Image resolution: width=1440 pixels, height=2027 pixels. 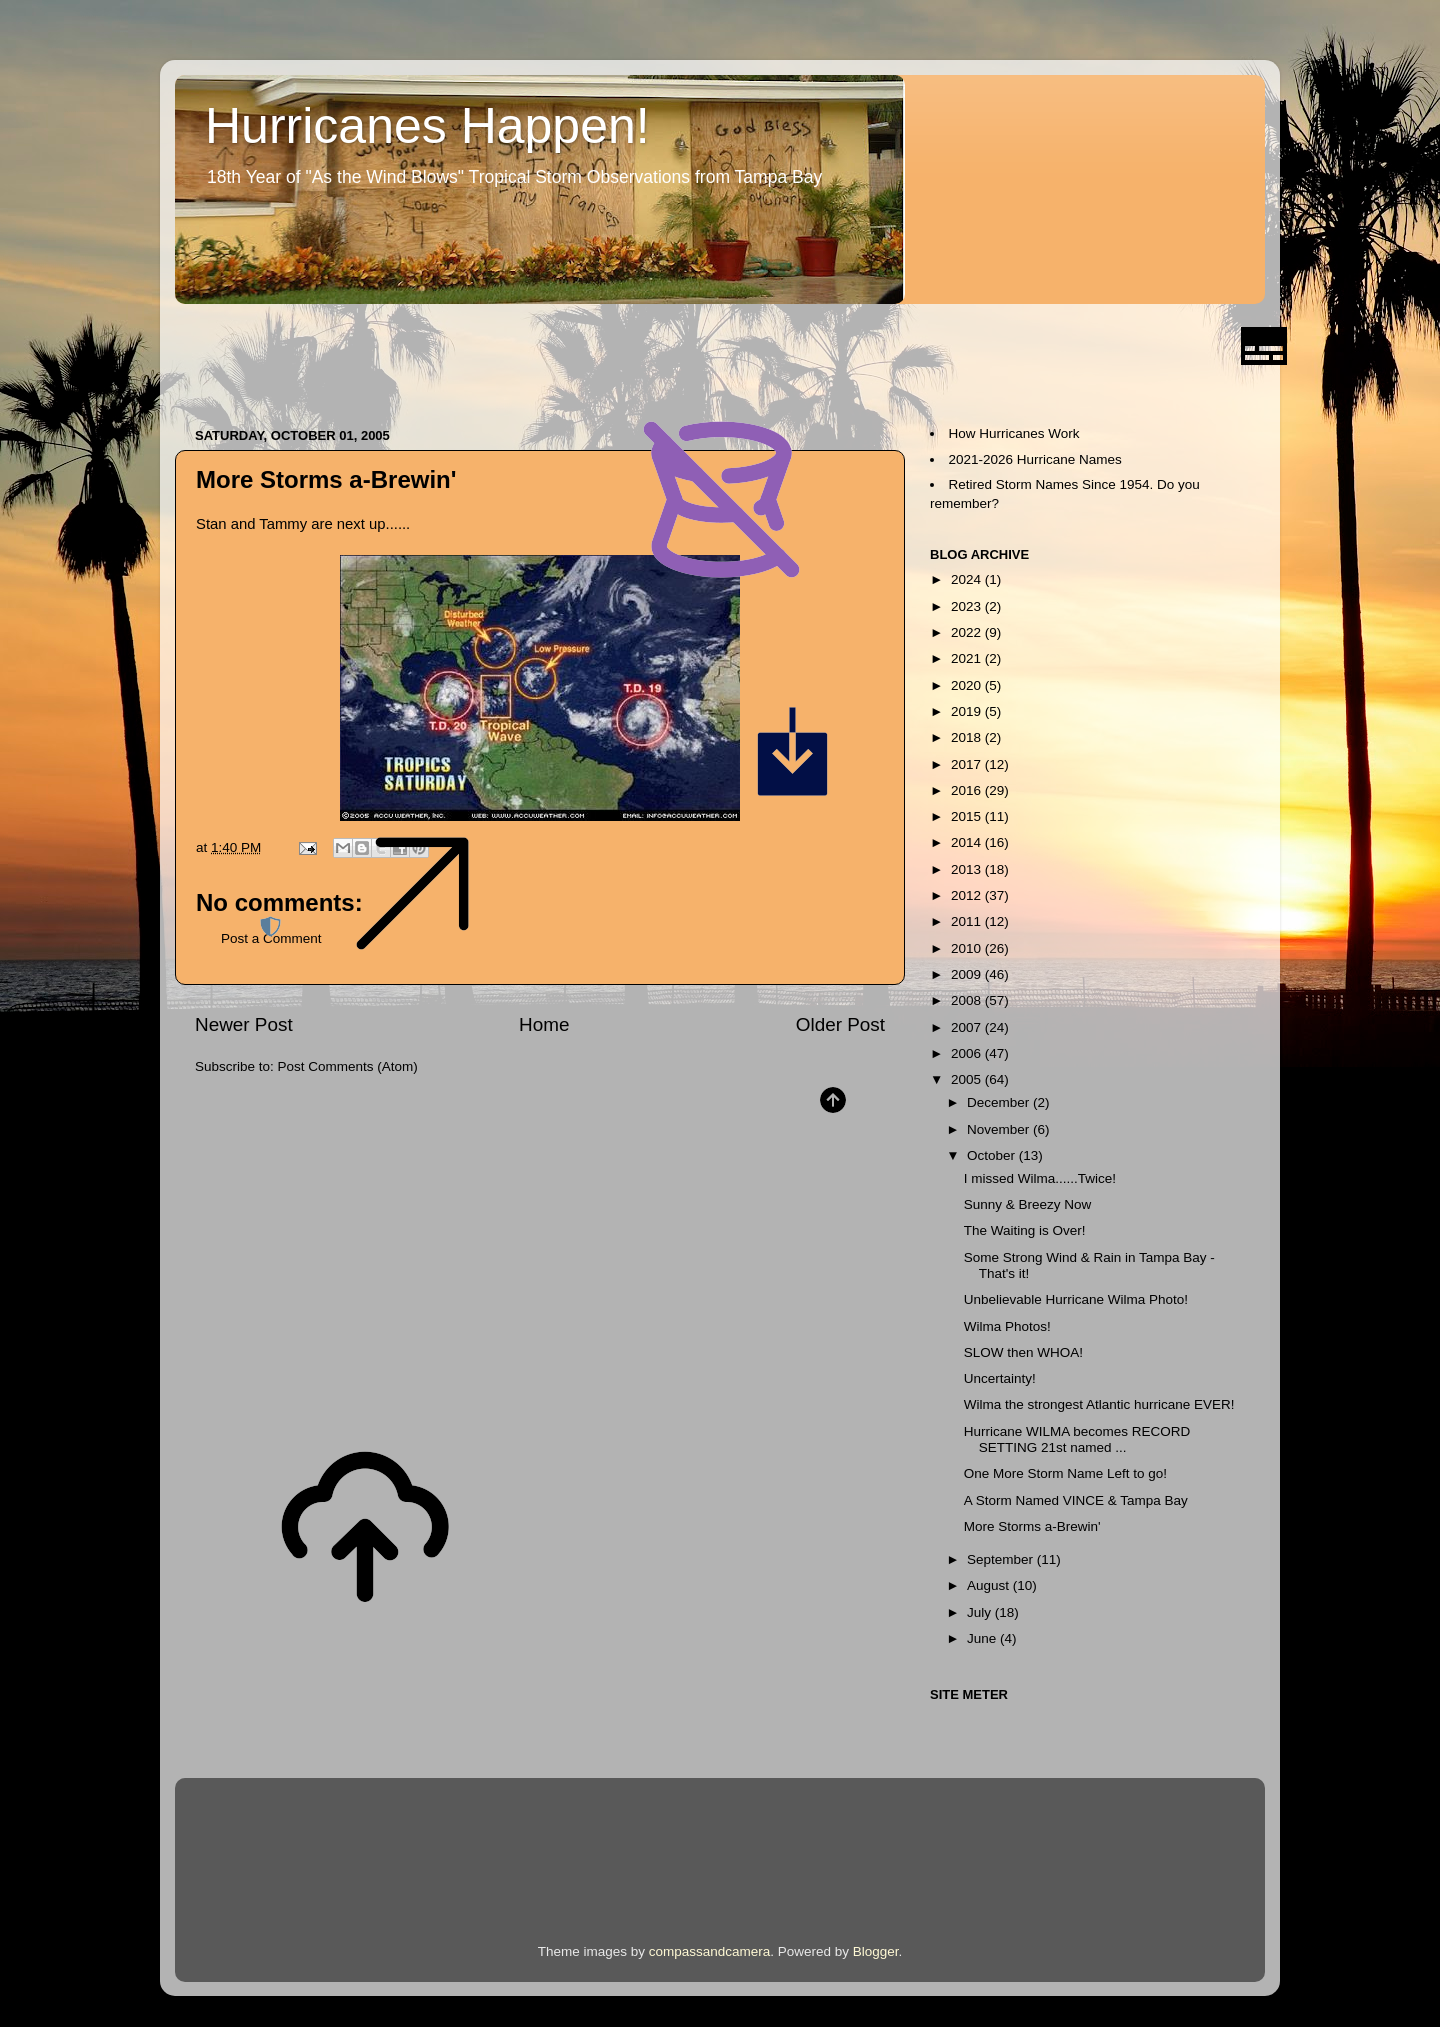 What do you see at coordinates (365, 1527) in the screenshot?
I see `upload file to cloud storage` at bounding box center [365, 1527].